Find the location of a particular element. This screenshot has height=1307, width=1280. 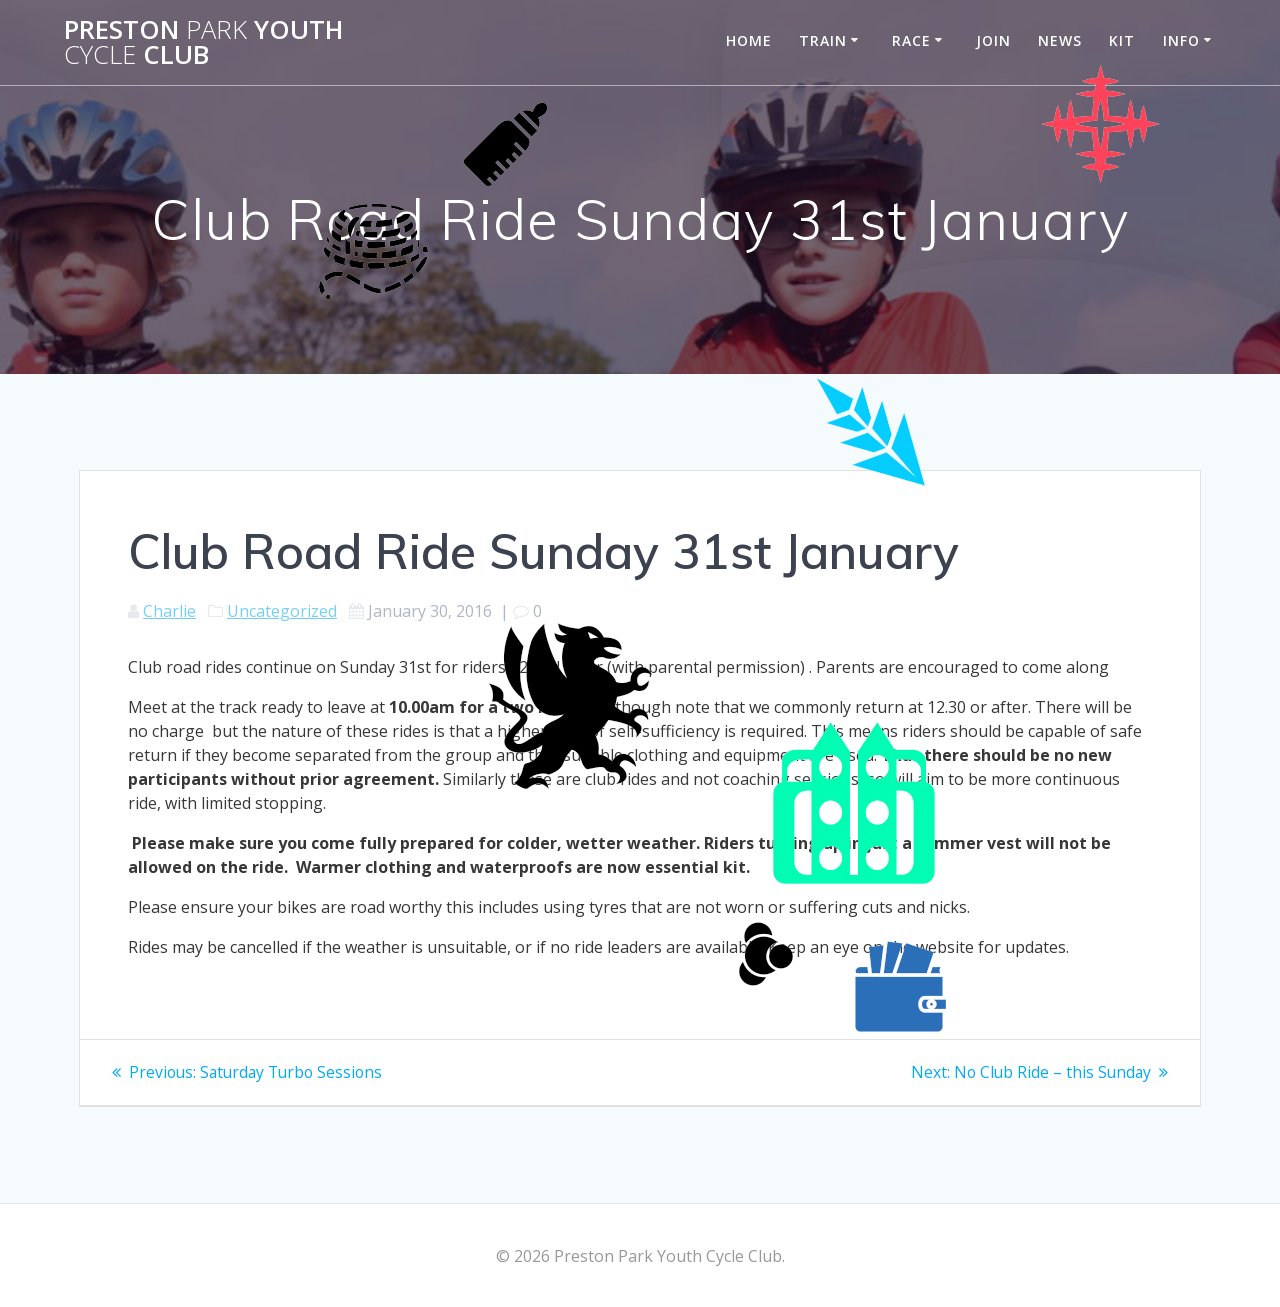

equip rope item in inventory is located at coordinates (373, 251).